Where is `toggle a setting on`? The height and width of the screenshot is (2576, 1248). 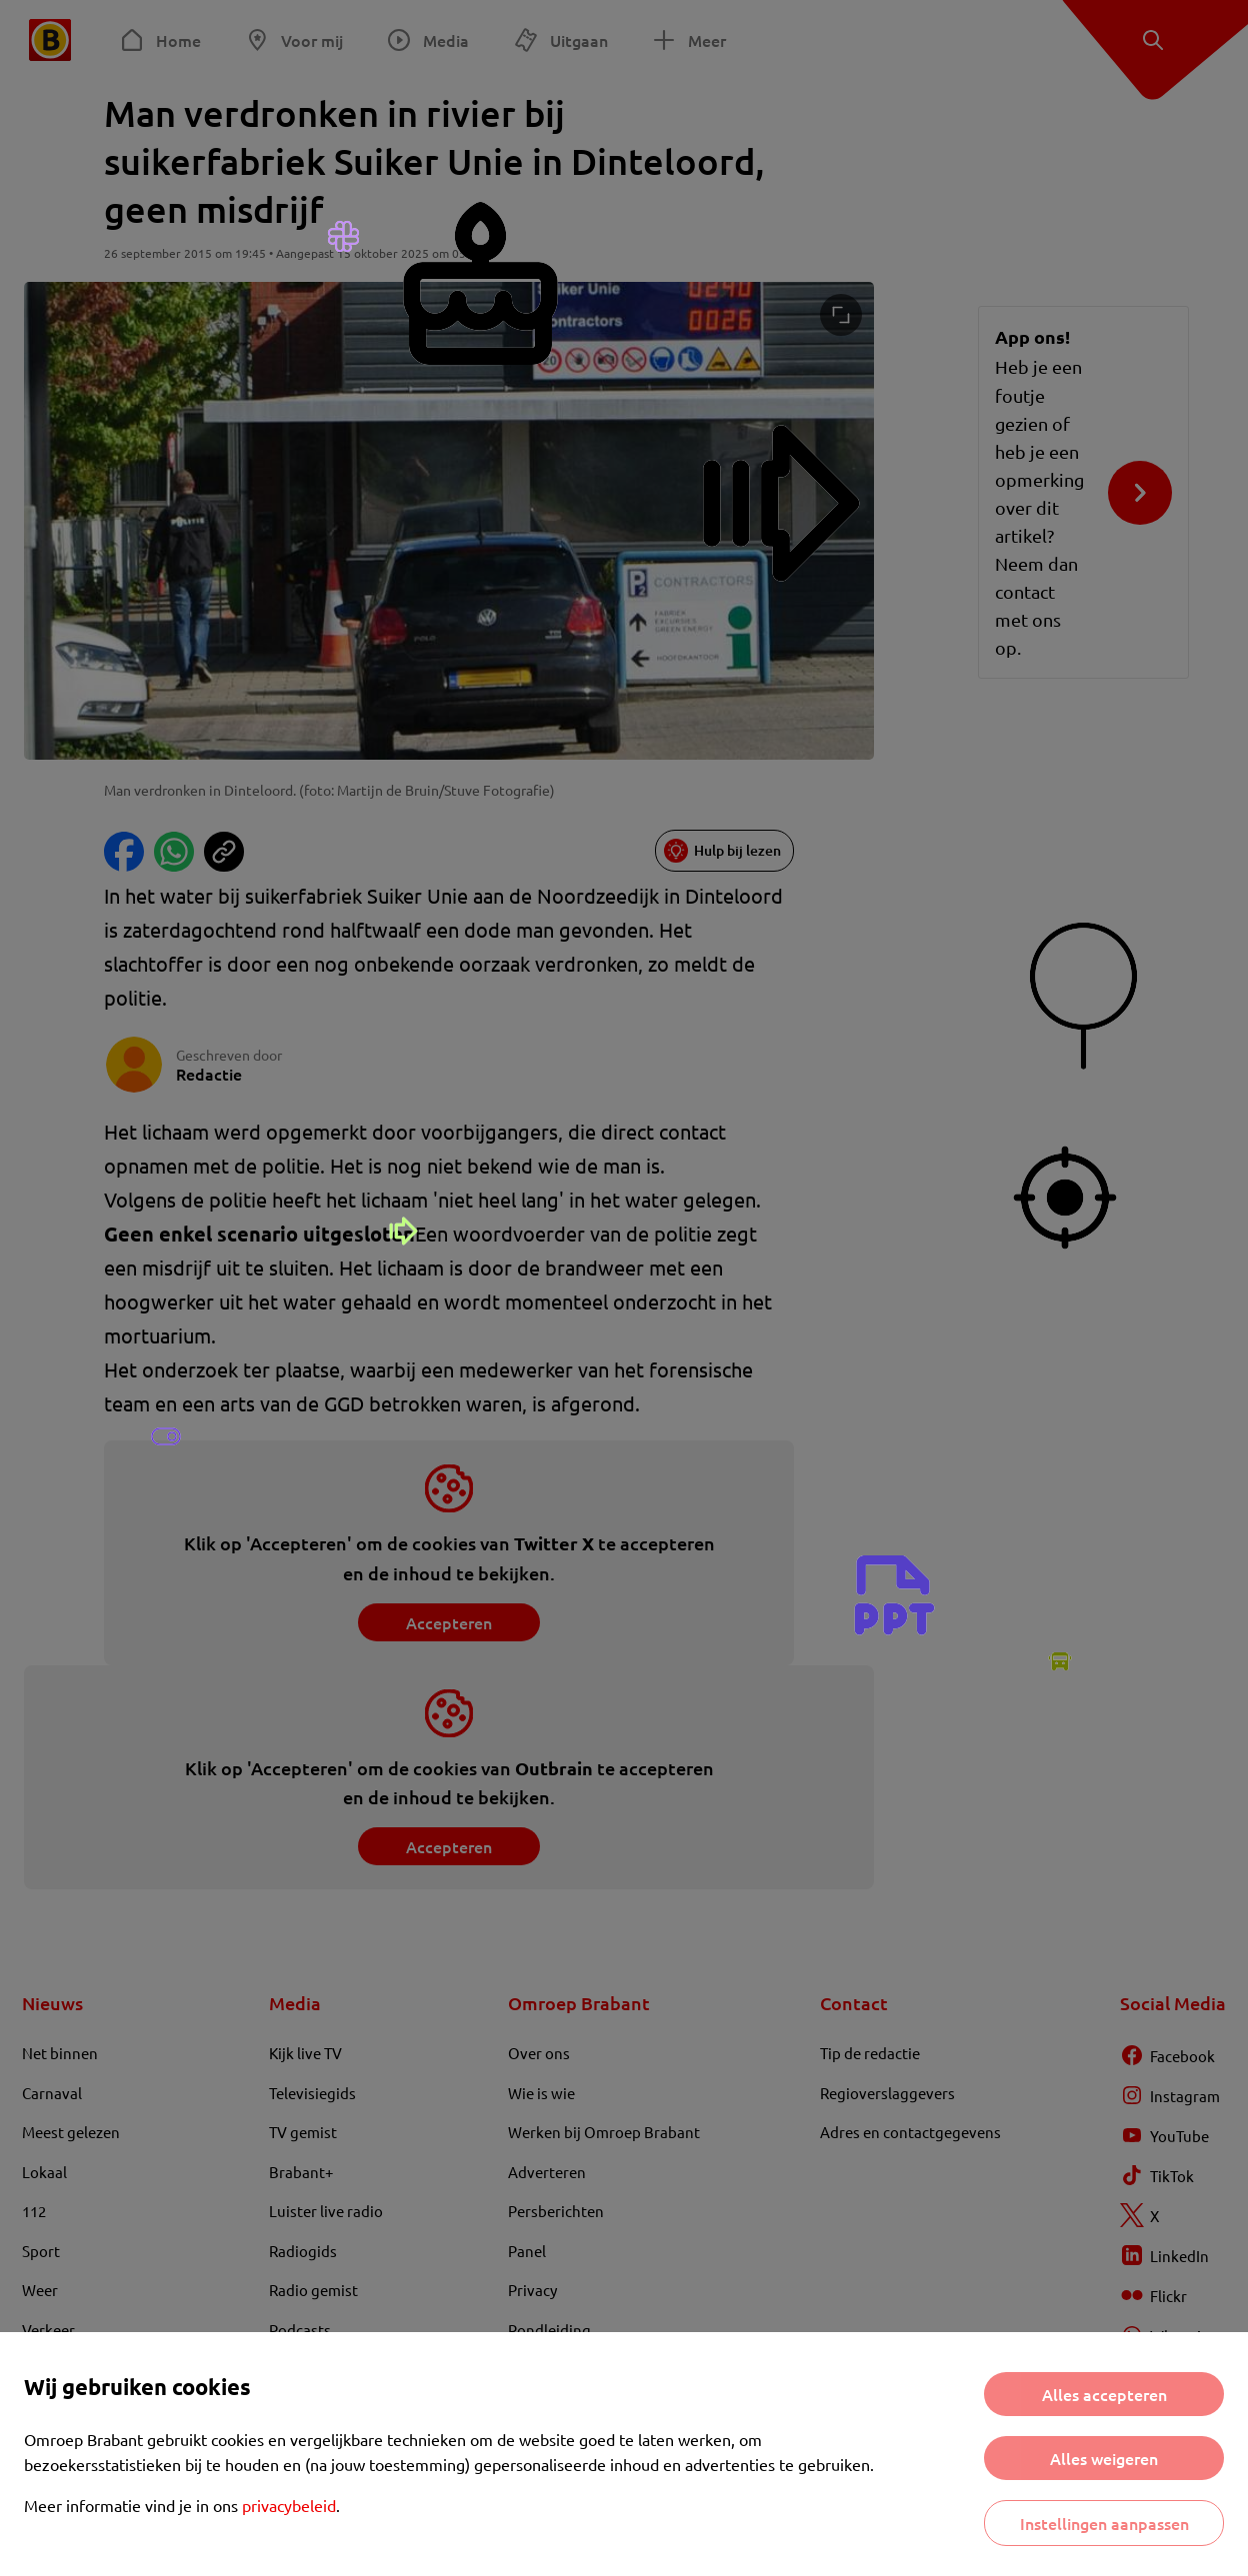
toggle a setting on is located at coordinates (166, 1436).